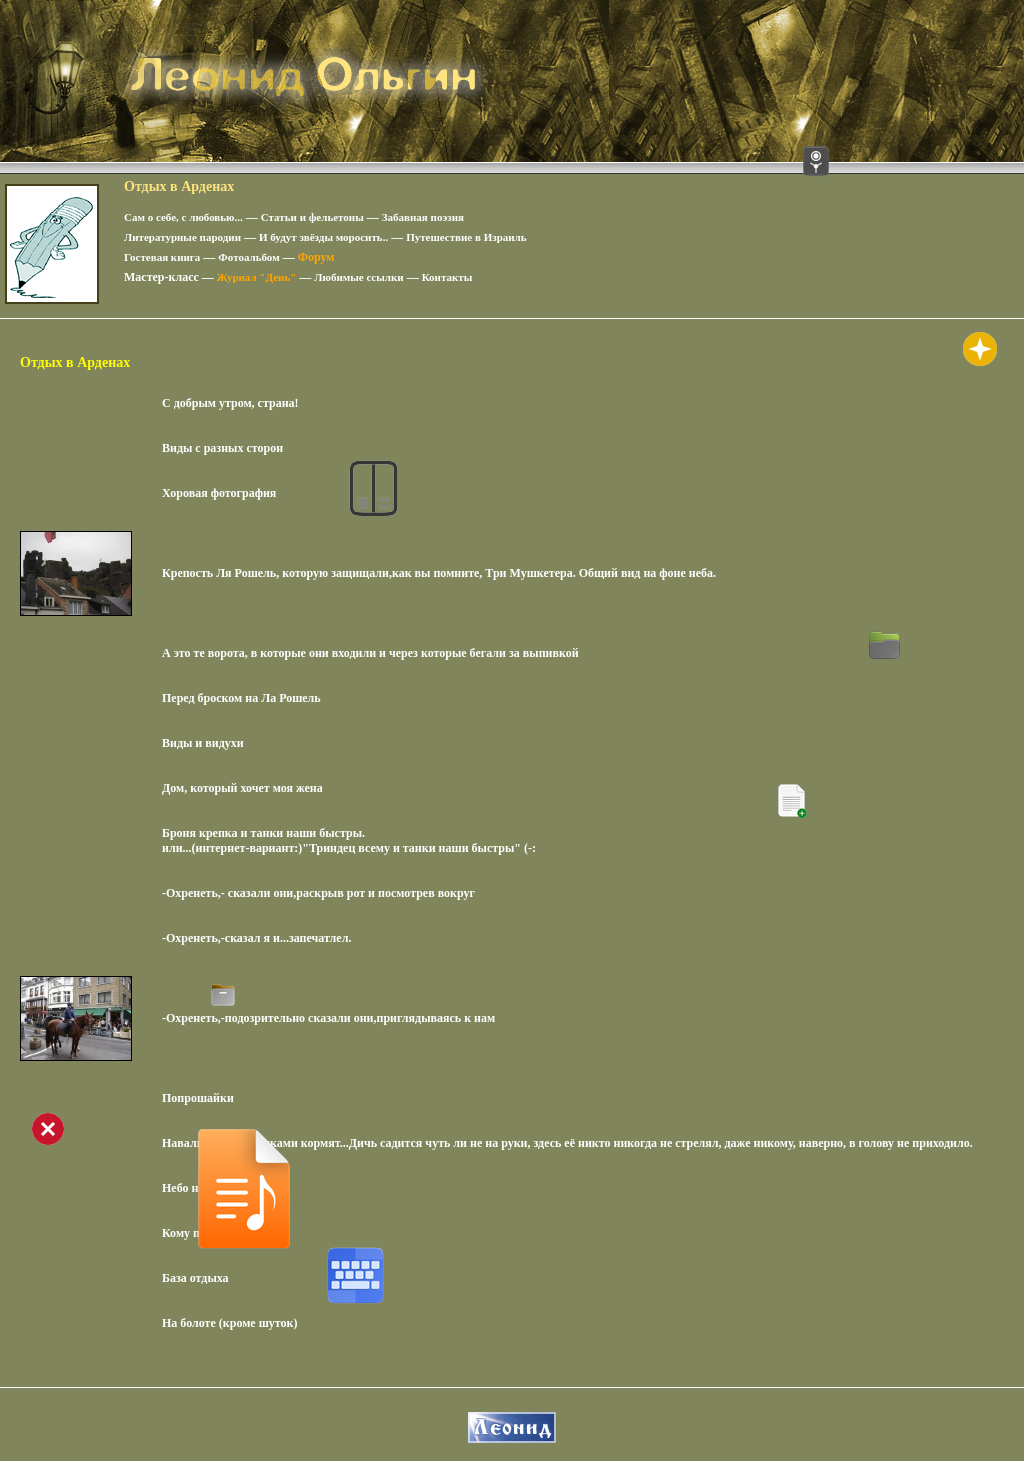  Describe the element at coordinates (355, 1275) in the screenshot. I see `configure keyboard and input settings` at that location.